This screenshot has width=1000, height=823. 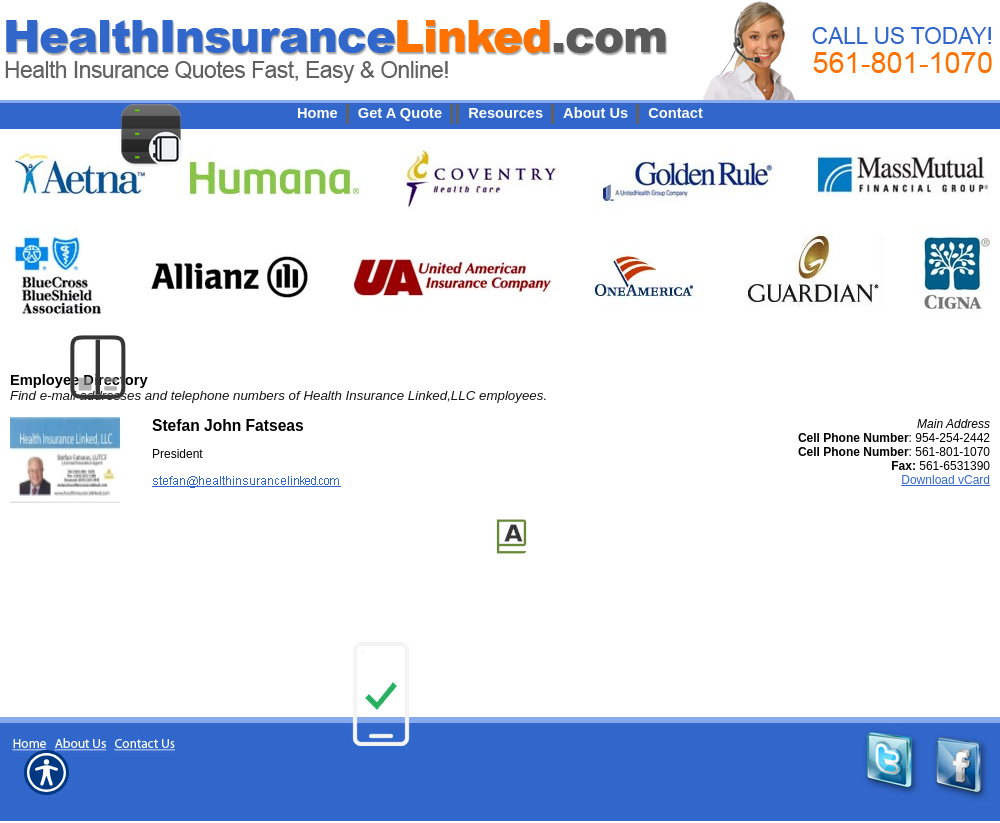 What do you see at coordinates (511, 536) in the screenshot?
I see `open the dictionary app` at bounding box center [511, 536].